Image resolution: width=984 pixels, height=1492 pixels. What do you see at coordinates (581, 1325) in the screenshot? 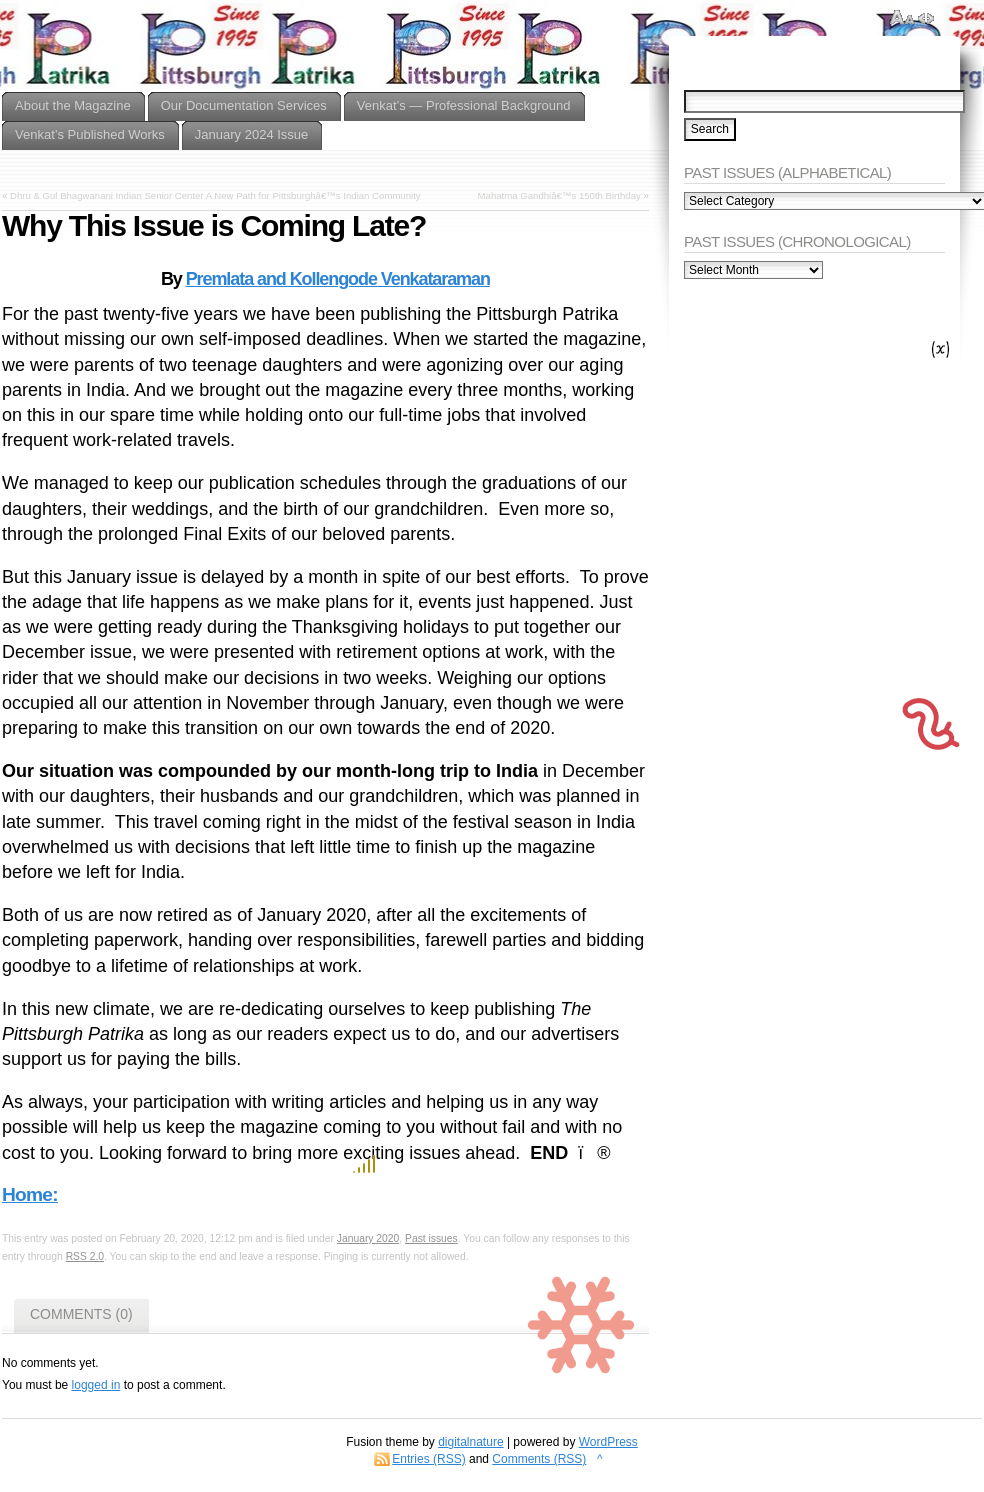
I see `activate cooling or air conditioning mode` at bounding box center [581, 1325].